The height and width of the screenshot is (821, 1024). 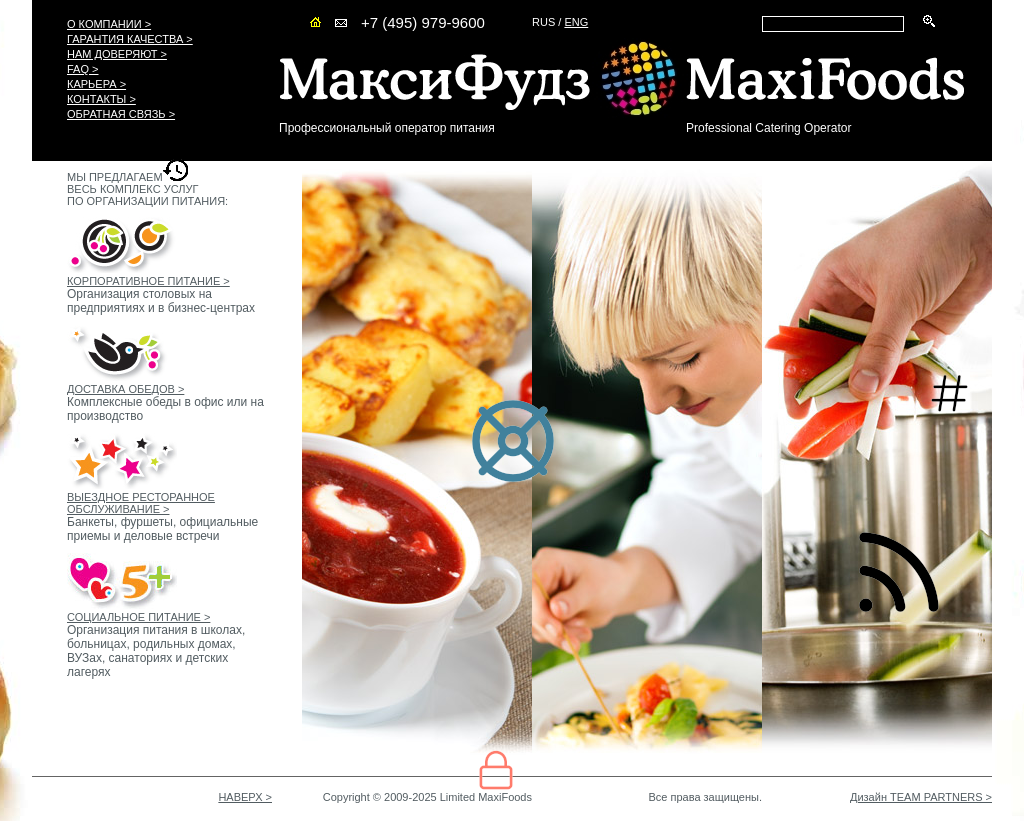 I want to click on subscribe to RSS feed, so click(x=899, y=572).